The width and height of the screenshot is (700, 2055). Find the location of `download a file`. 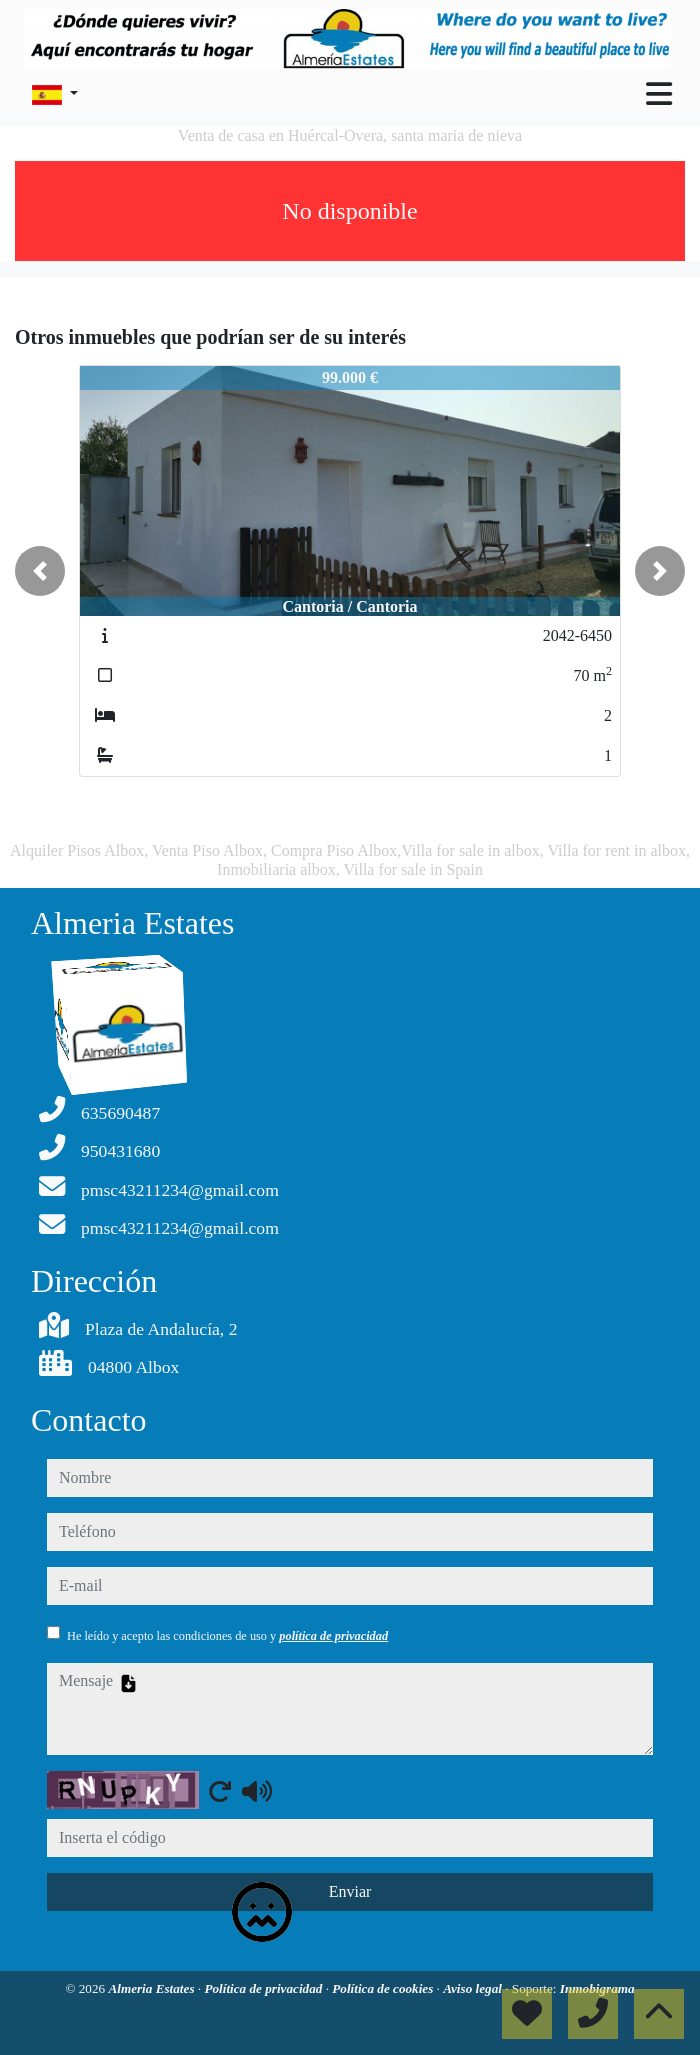

download a file is located at coordinates (128, 1683).